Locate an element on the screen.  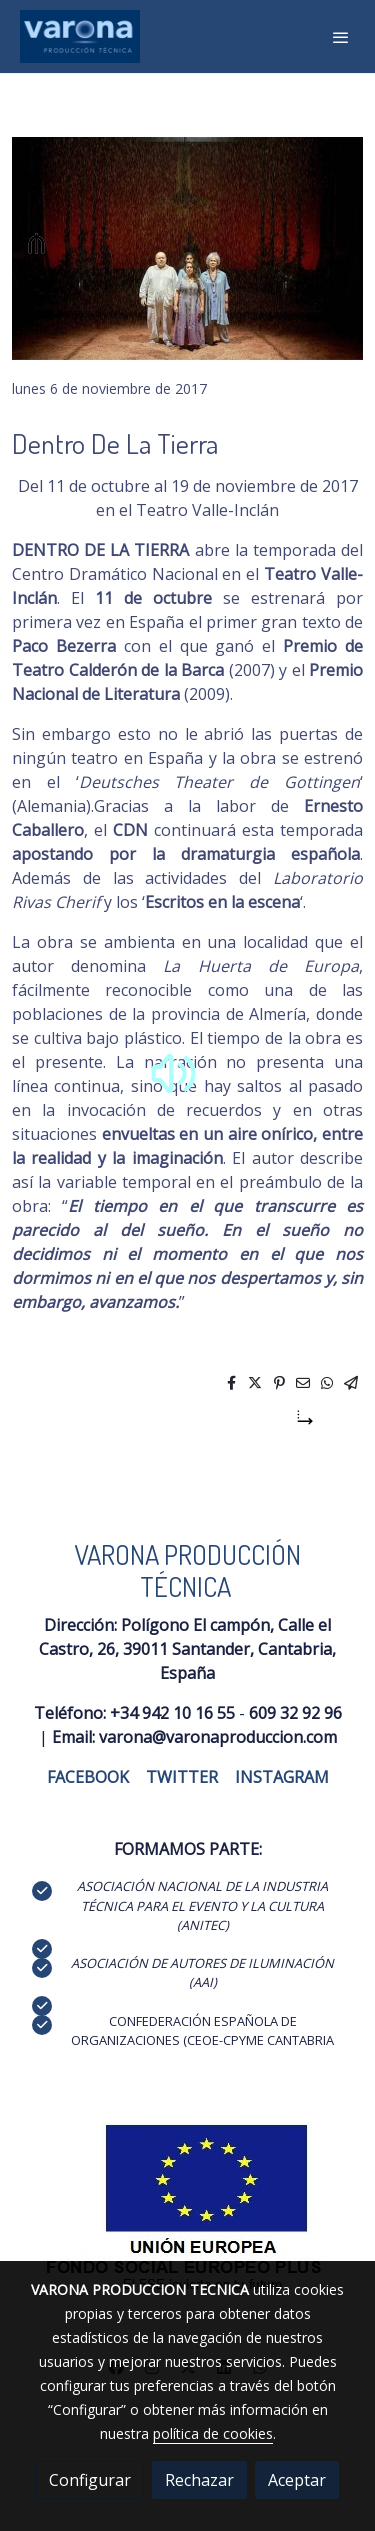
set or view the x-axis in a chart or graph is located at coordinates (305, 1417).